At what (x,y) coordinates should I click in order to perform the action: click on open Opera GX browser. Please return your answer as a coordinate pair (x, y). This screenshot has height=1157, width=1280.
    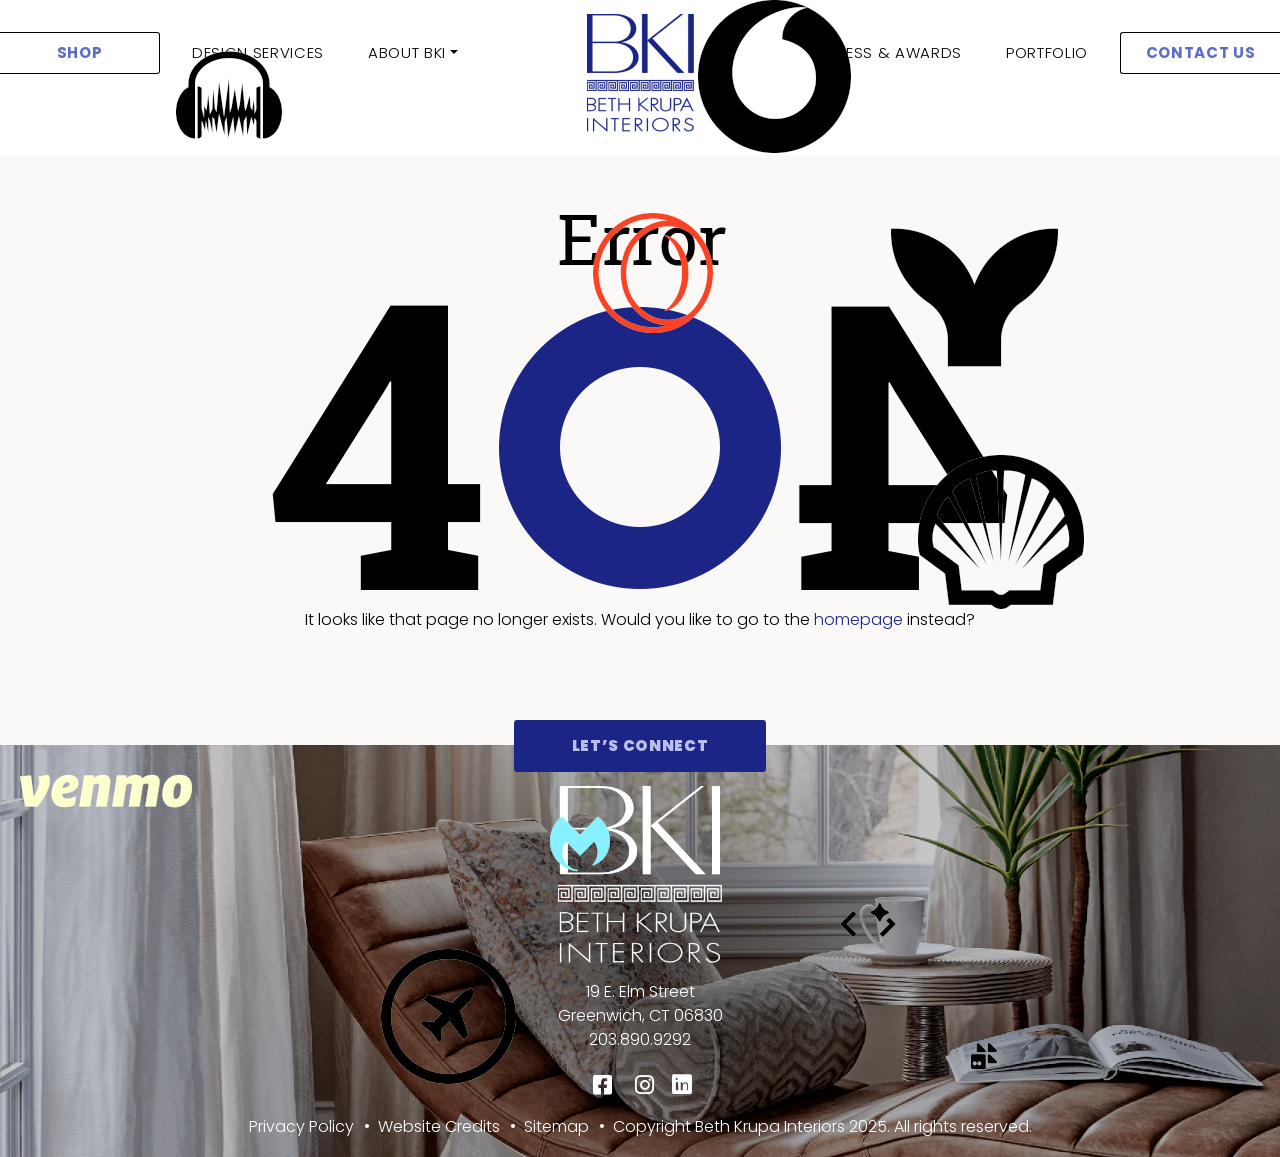
    Looking at the image, I should click on (653, 273).